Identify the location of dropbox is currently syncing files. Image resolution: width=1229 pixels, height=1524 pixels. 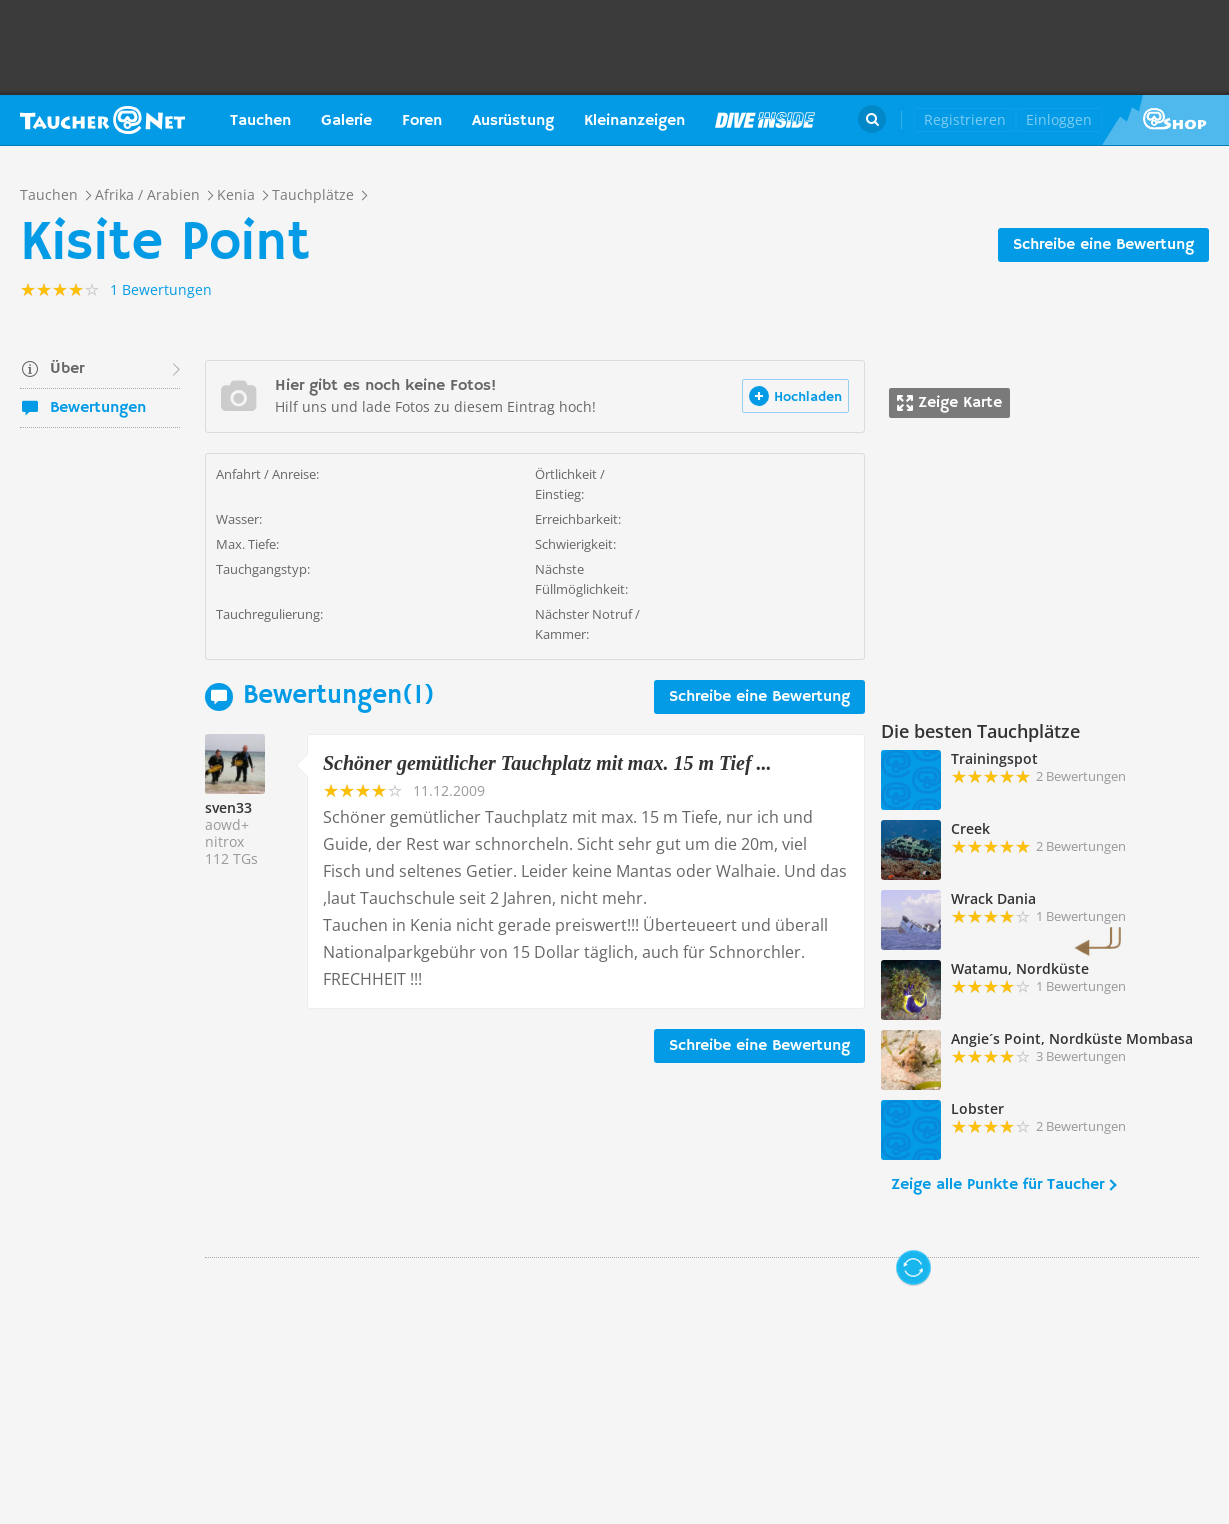
(913, 1267).